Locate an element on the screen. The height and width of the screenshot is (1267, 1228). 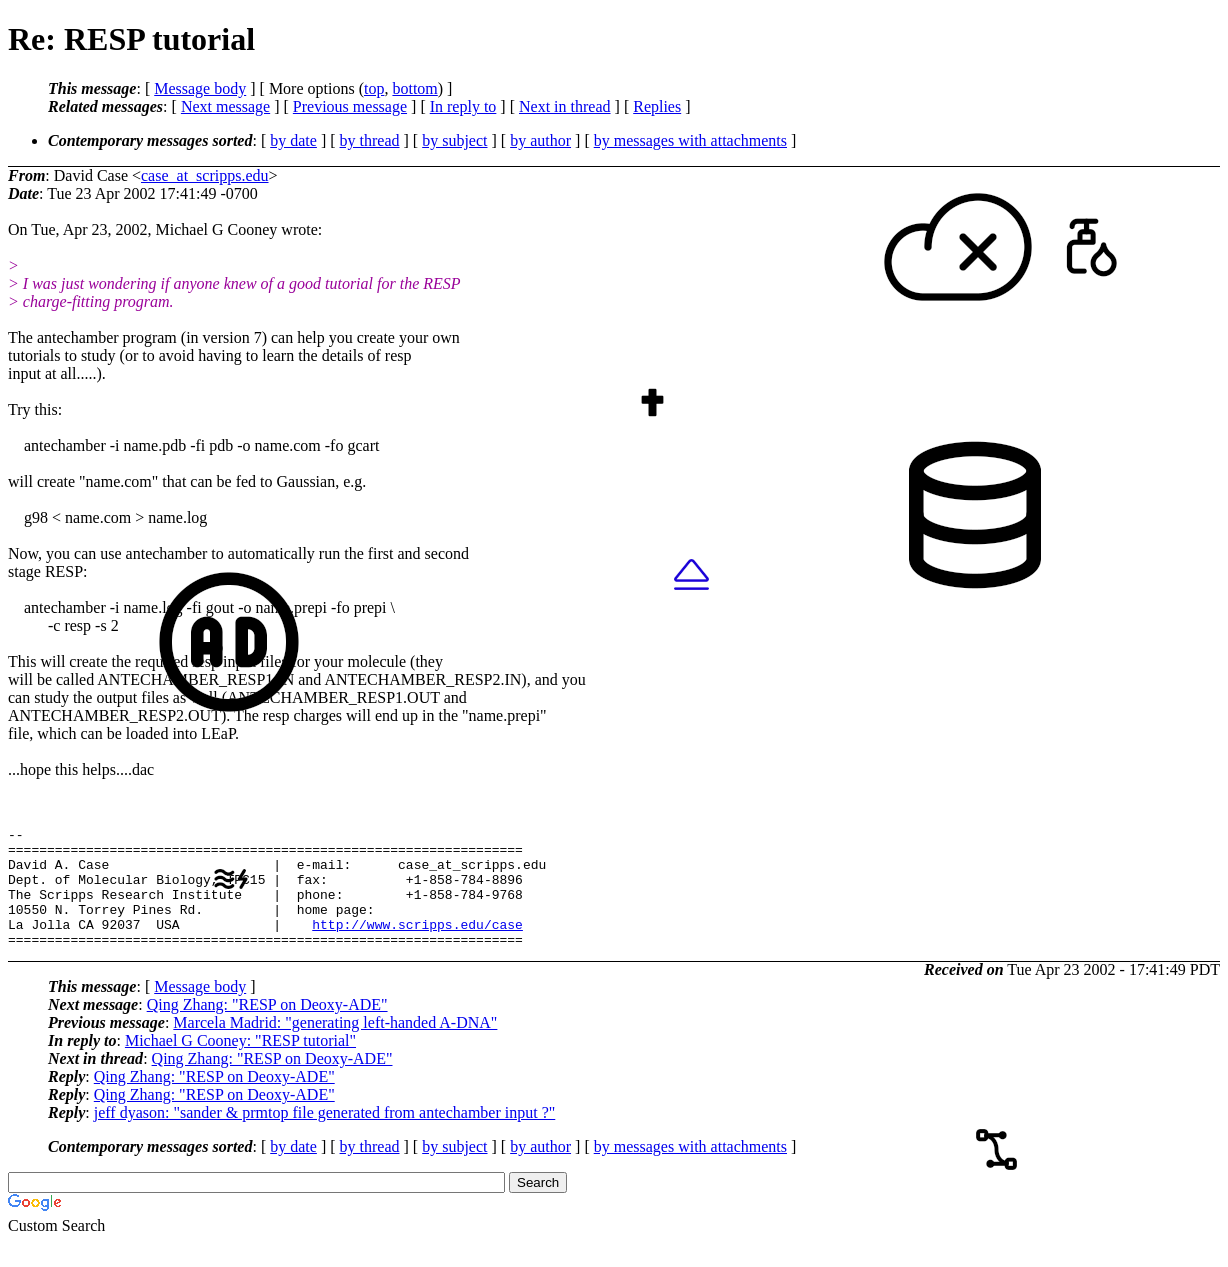
access database or data storage is located at coordinates (975, 515).